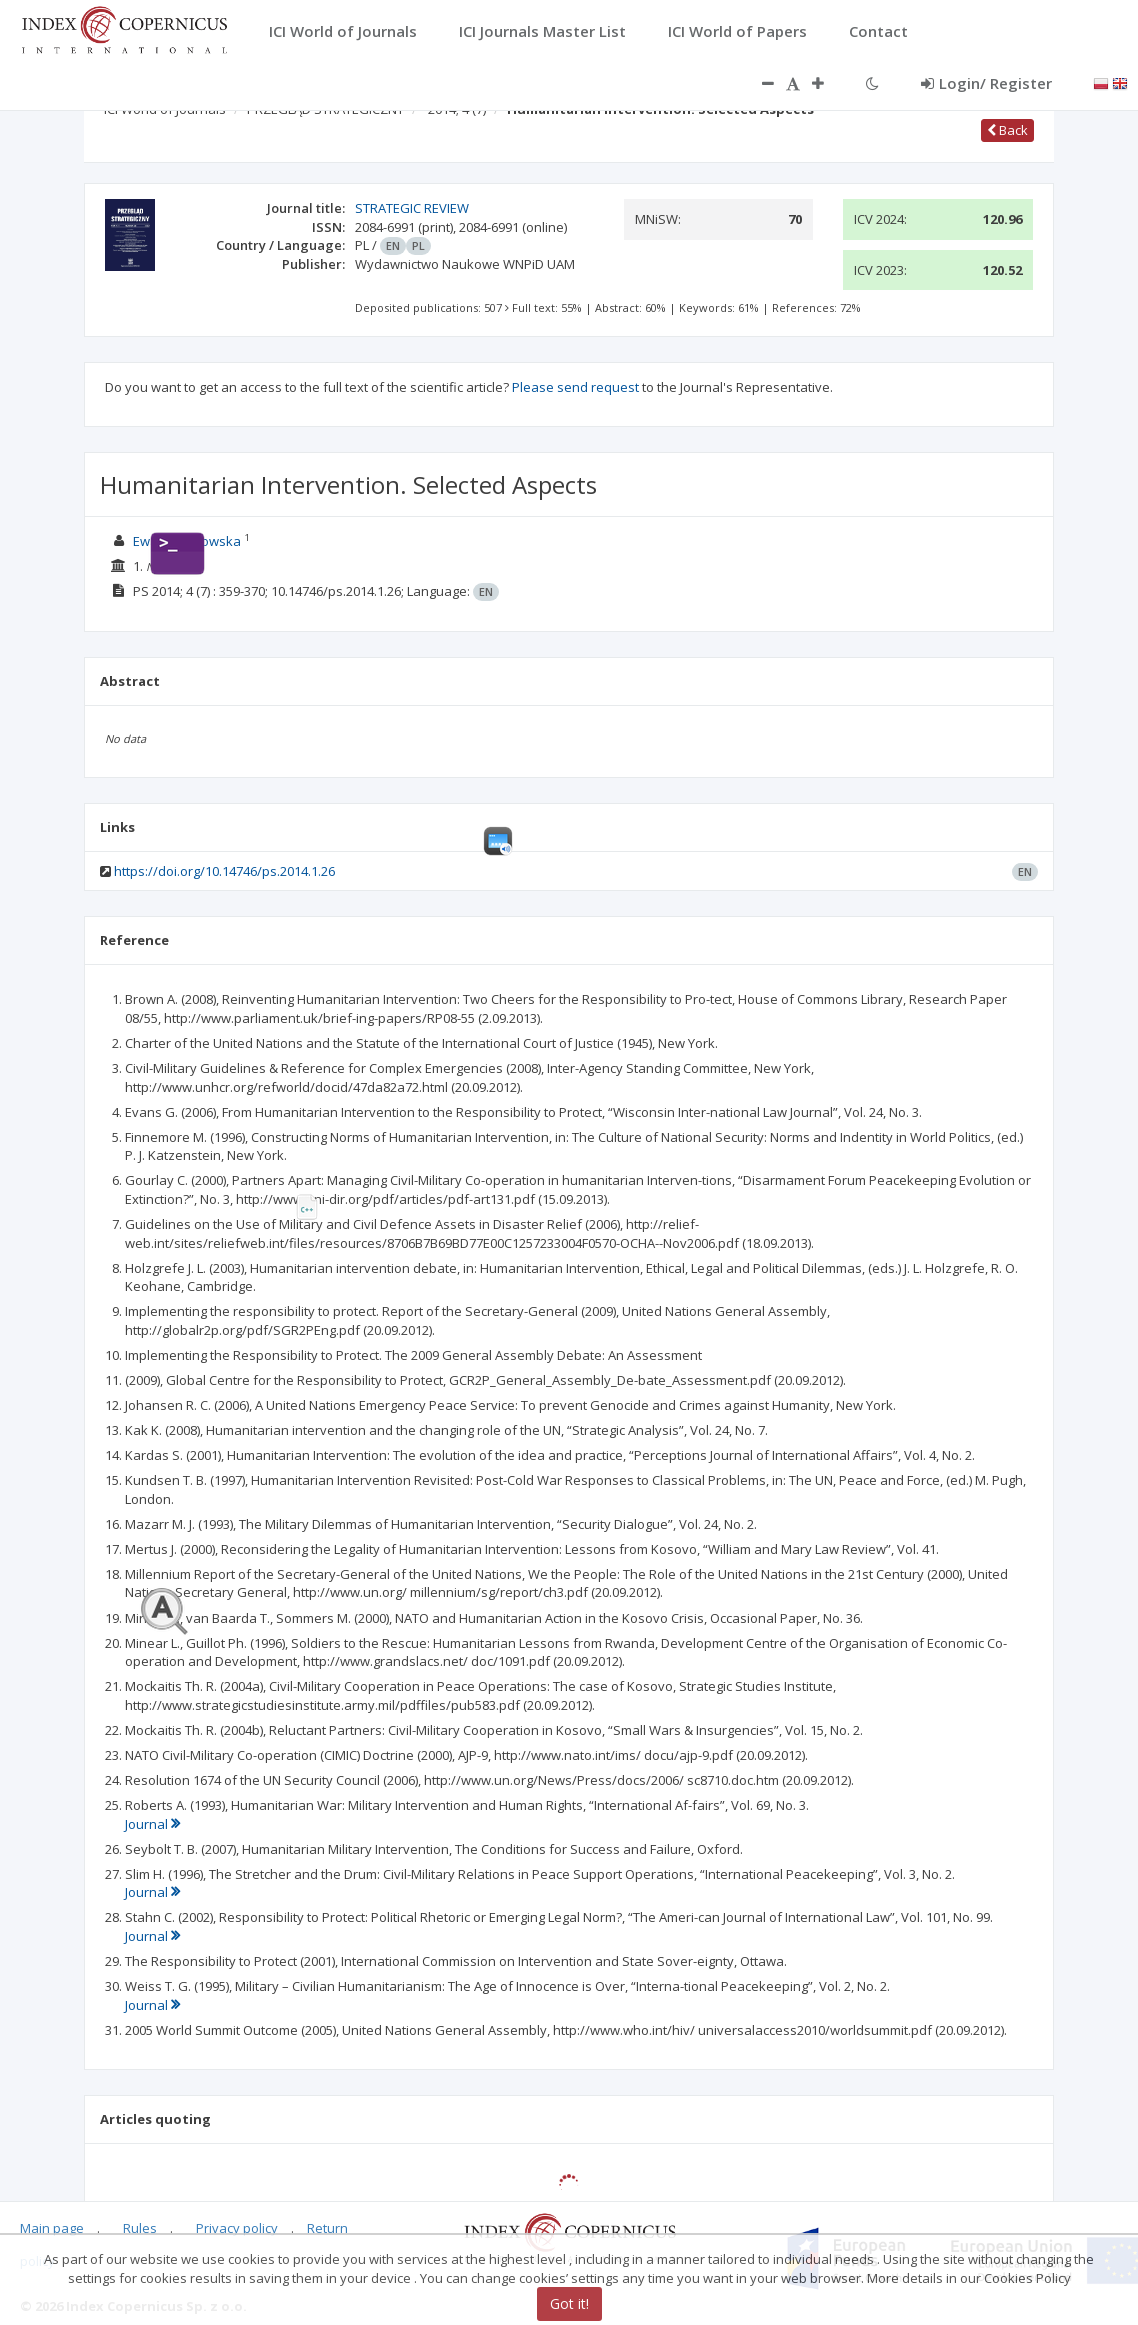  What do you see at coordinates (498, 841) in the screenshot?
I see `open mpd music player daemon app` at bounding box center [498, 841].